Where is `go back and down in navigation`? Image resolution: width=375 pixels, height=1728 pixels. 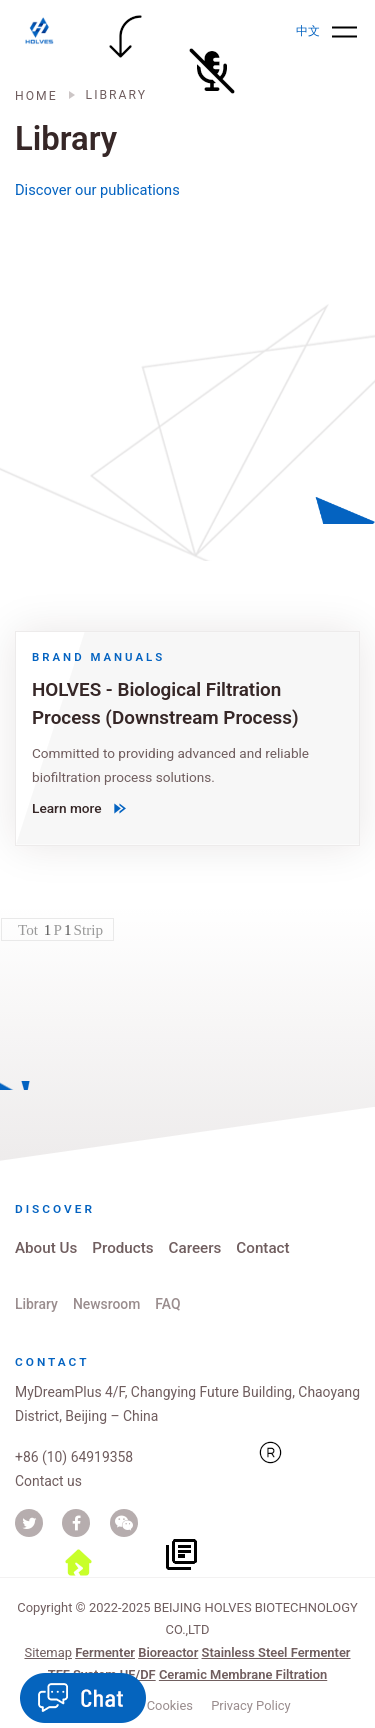 go back and down in navigation is located at coordinates (125, 36).